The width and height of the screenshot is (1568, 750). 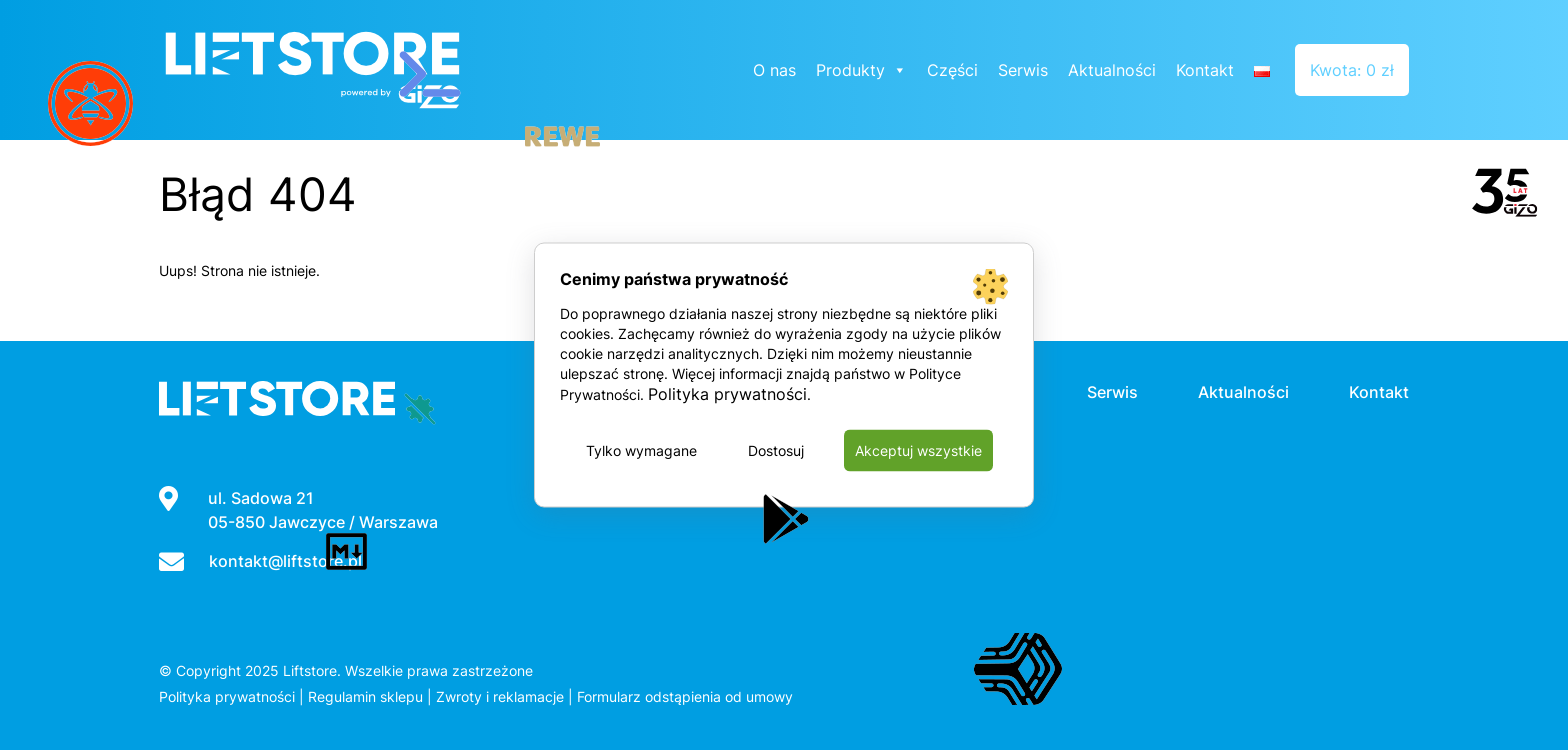 What do you see at coordinates (786, 519) in the screenshot?
I see `open the google play store` at bounding box center [786, 519].